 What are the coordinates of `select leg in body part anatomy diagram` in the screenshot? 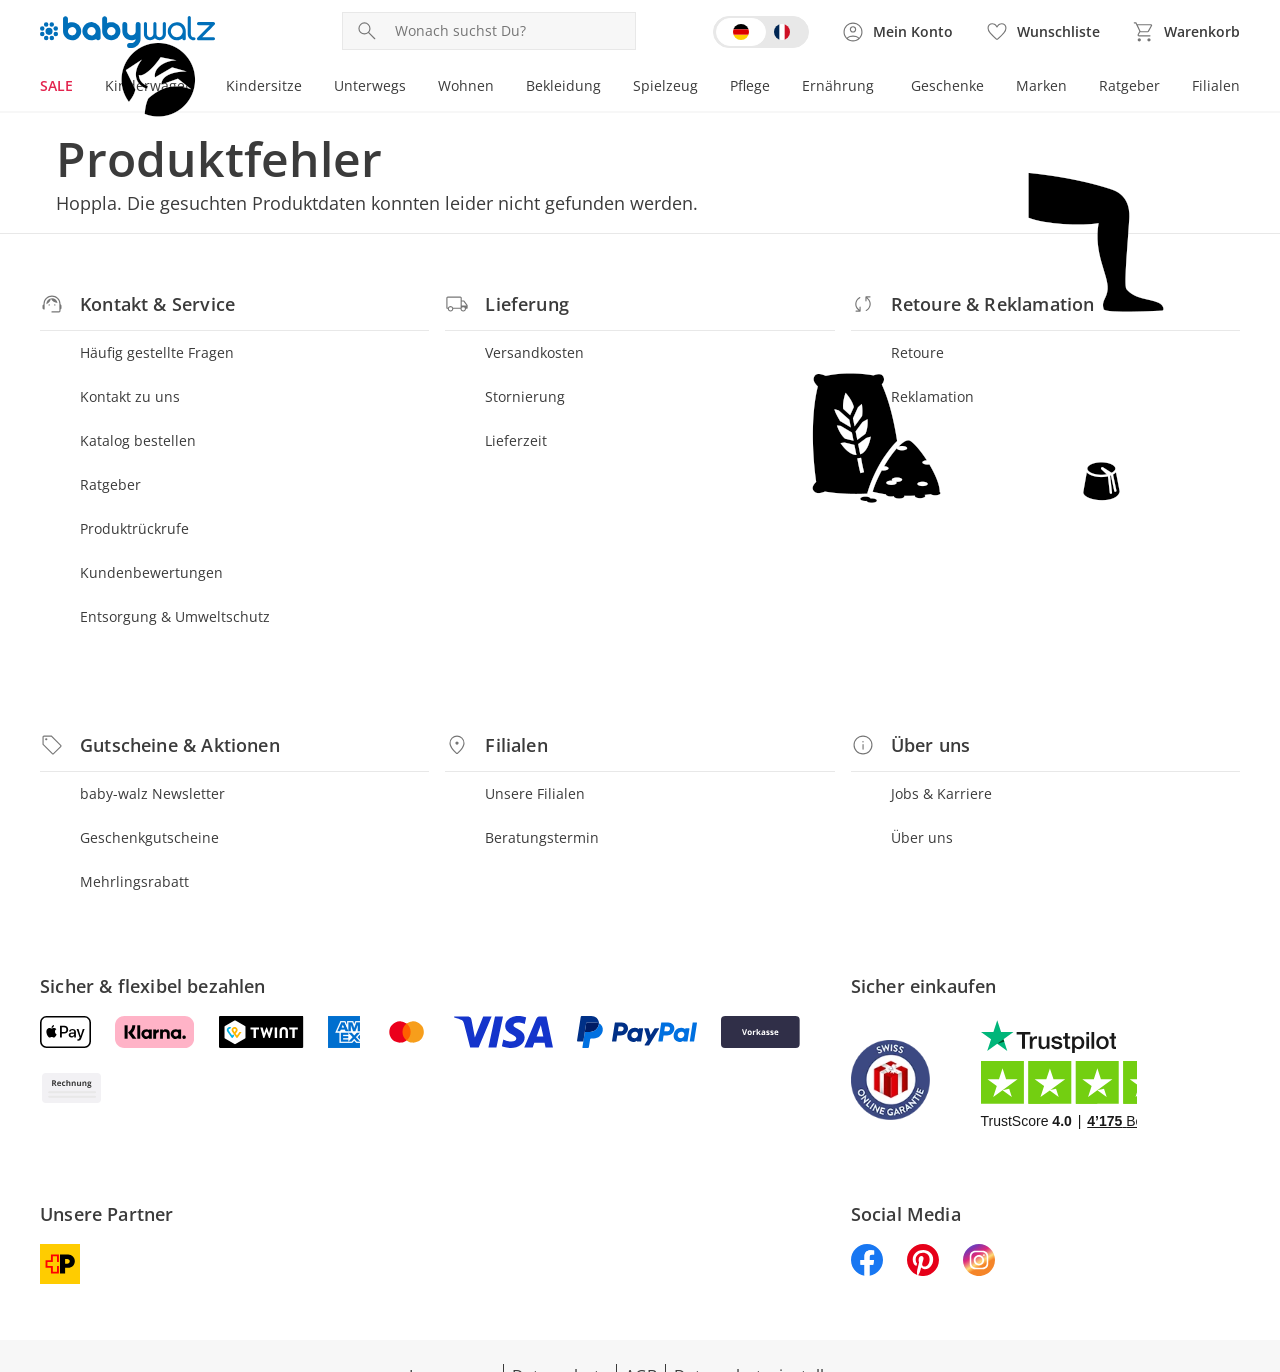 It's located at (1097, 242).